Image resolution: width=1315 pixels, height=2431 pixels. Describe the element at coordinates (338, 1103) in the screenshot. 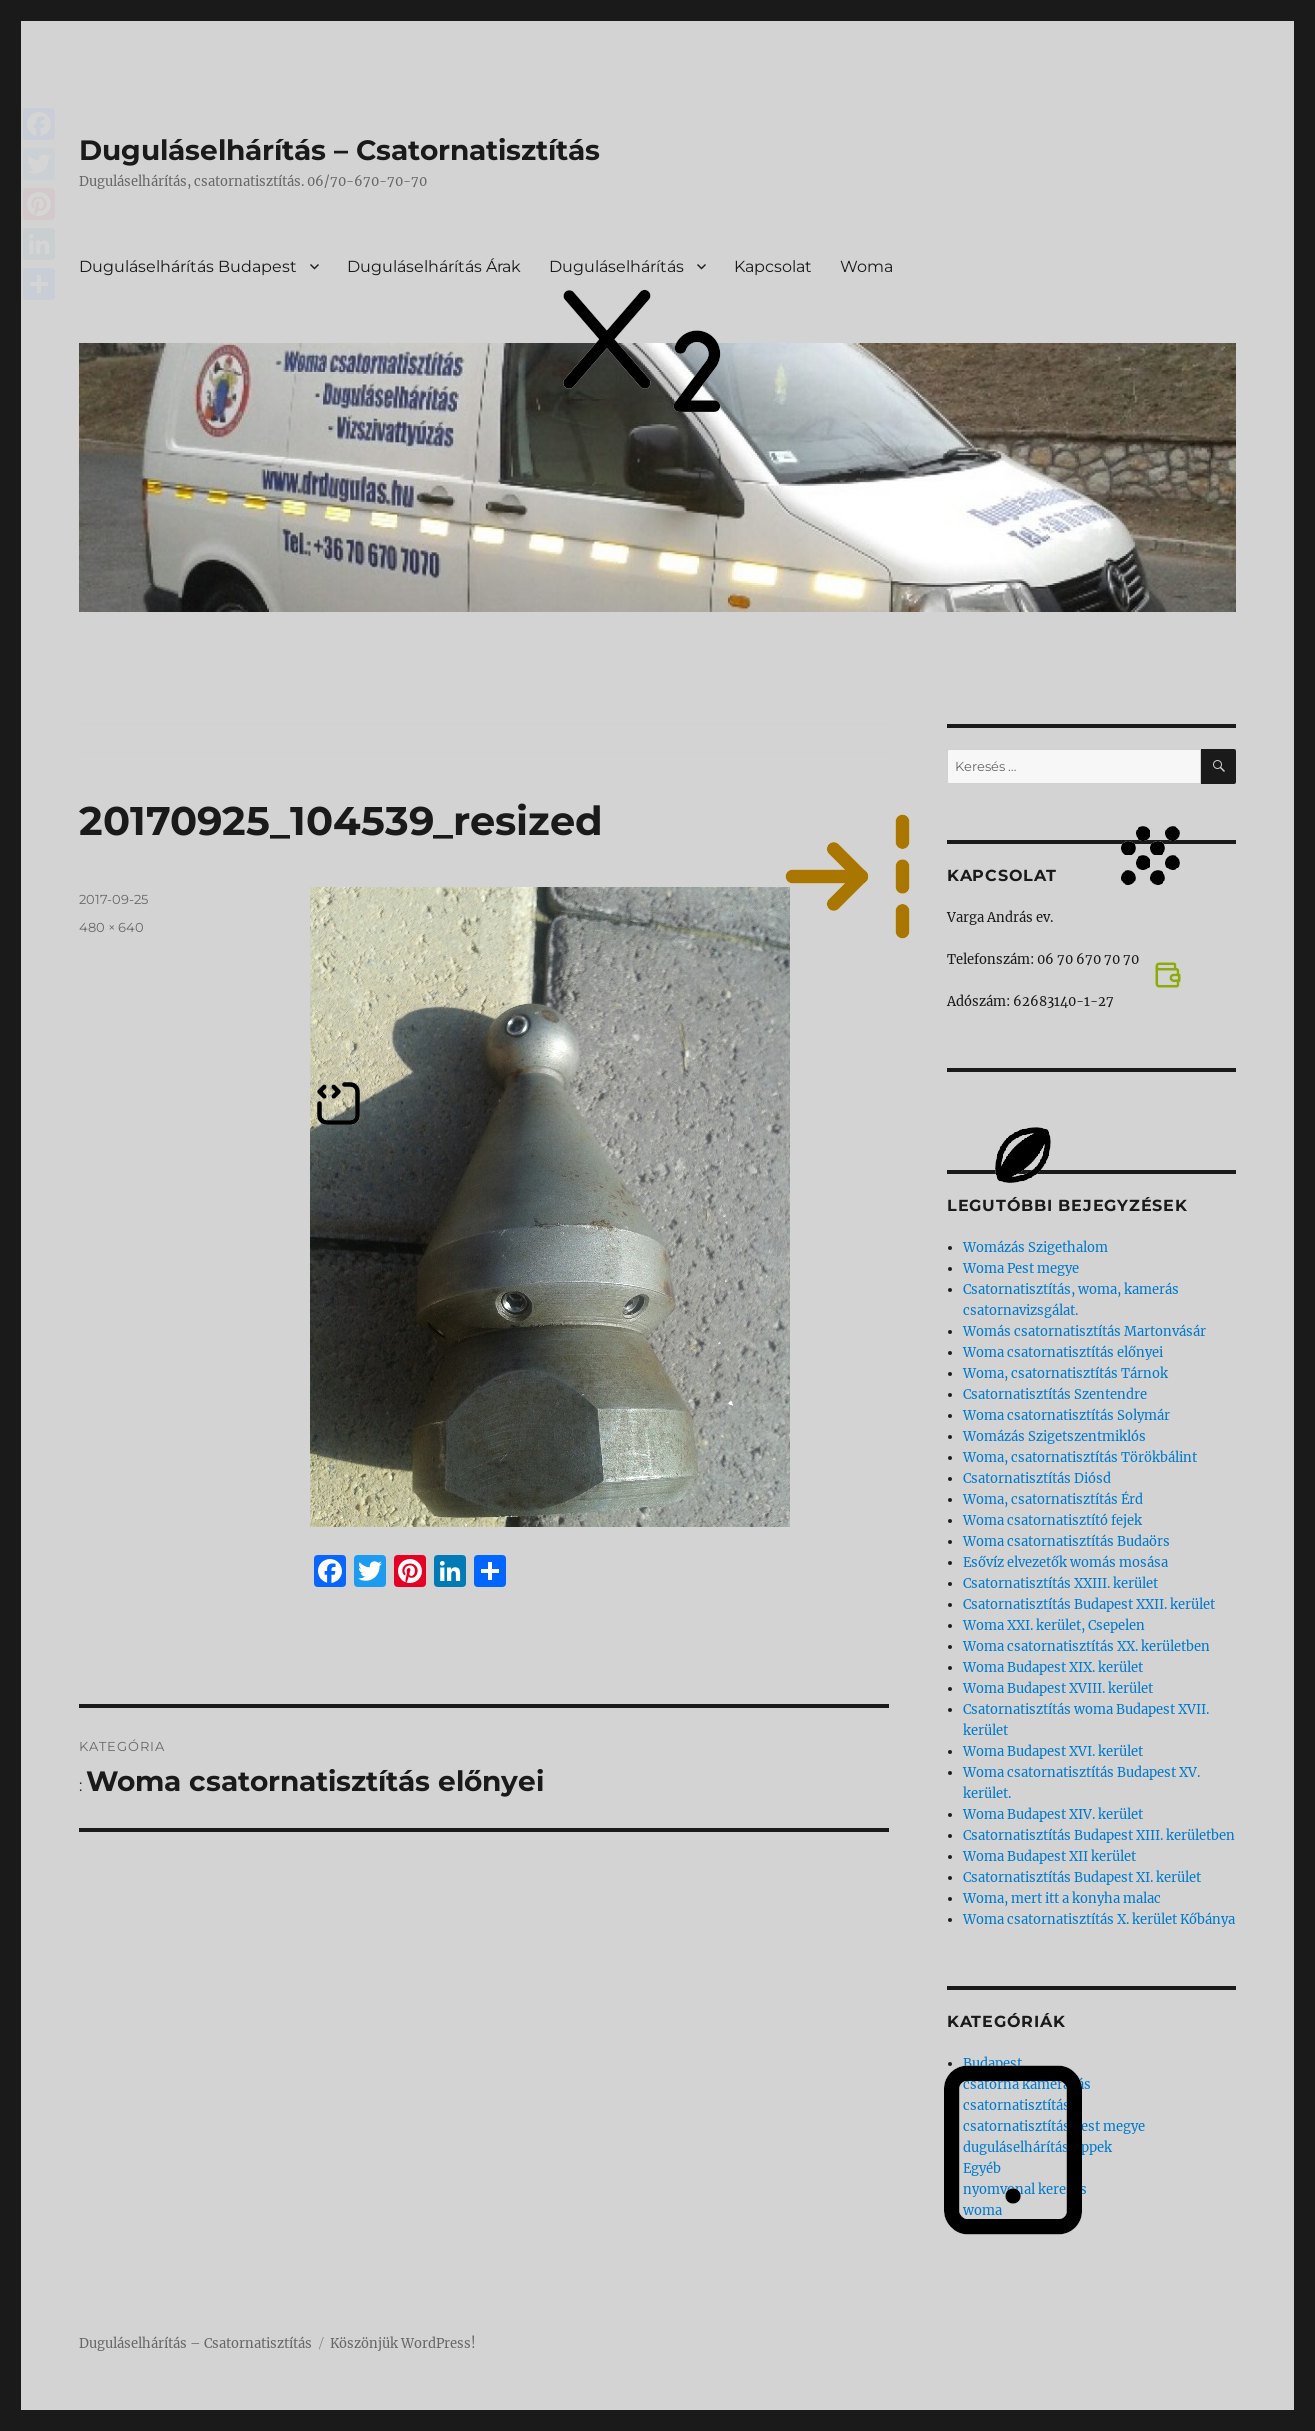

I see `view source code` at that location.